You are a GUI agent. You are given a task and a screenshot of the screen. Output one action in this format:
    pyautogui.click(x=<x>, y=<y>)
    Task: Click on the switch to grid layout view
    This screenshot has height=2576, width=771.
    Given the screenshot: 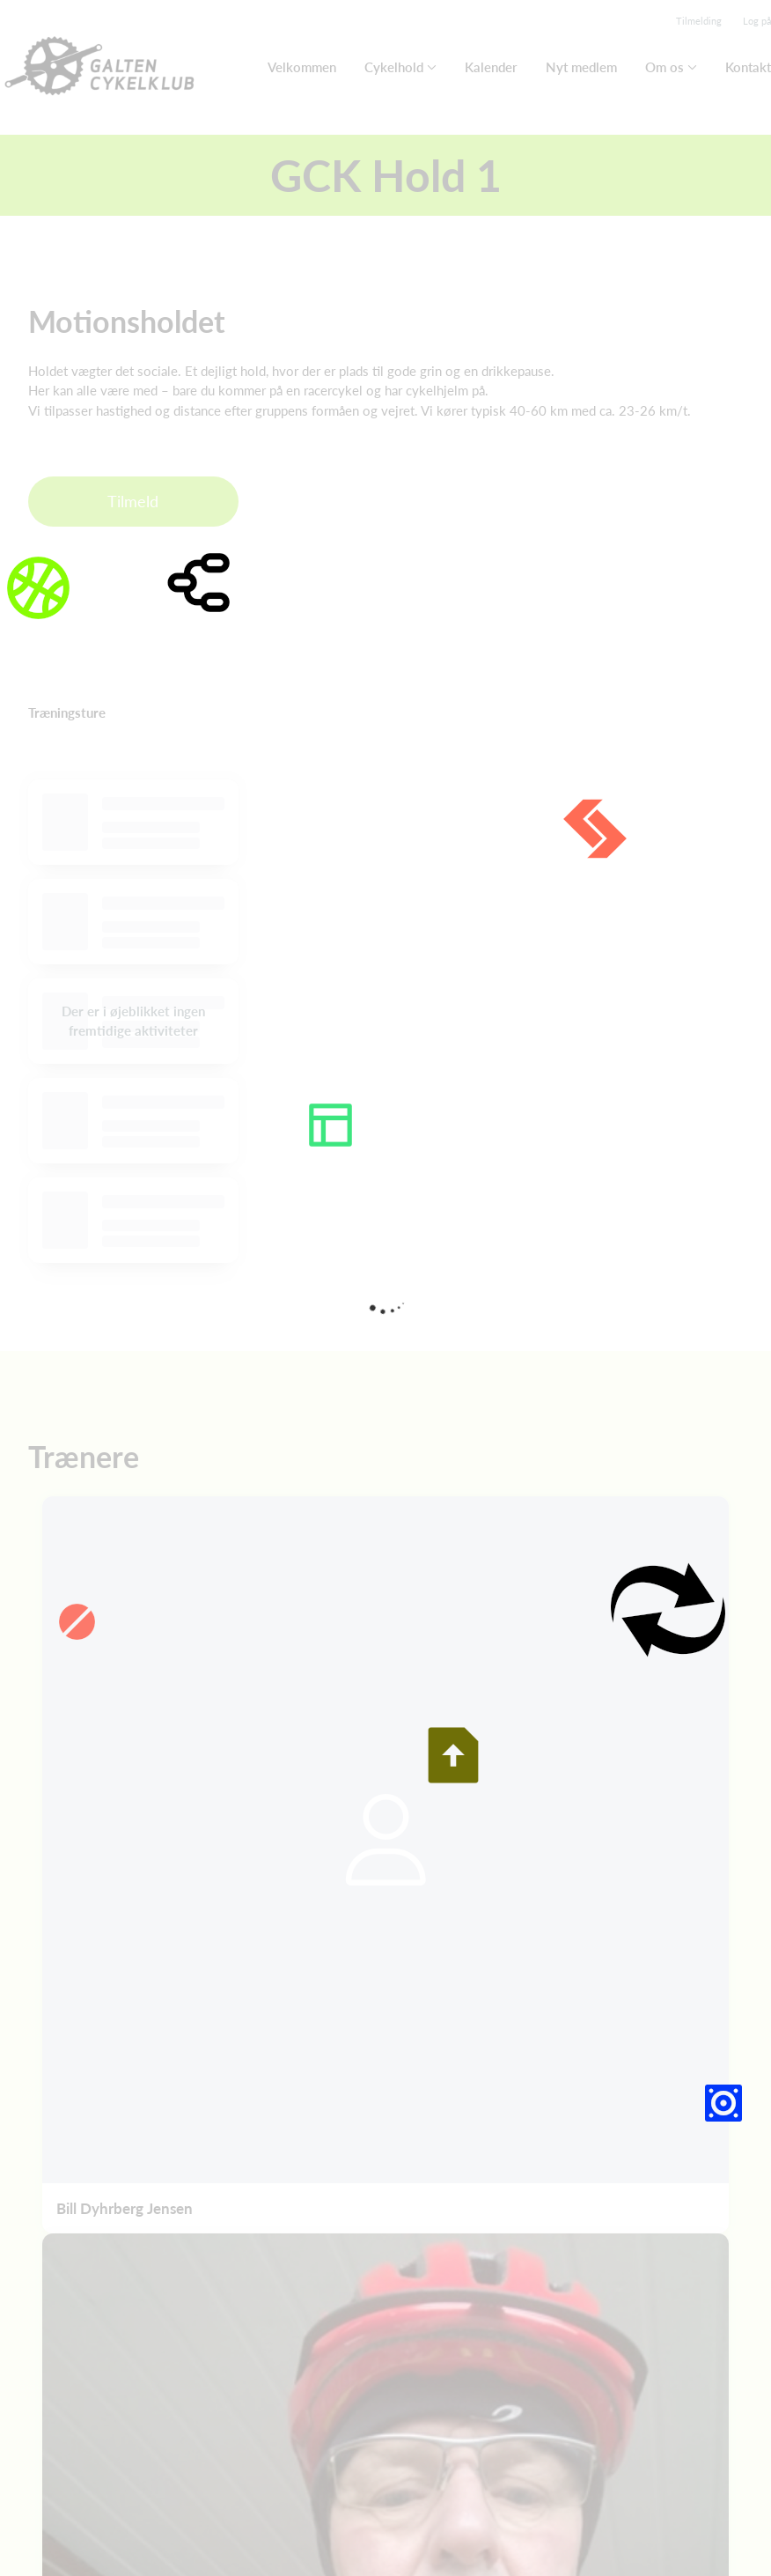 What is the action you would take?
    pyautogui.click(x=330, y=1125)
    